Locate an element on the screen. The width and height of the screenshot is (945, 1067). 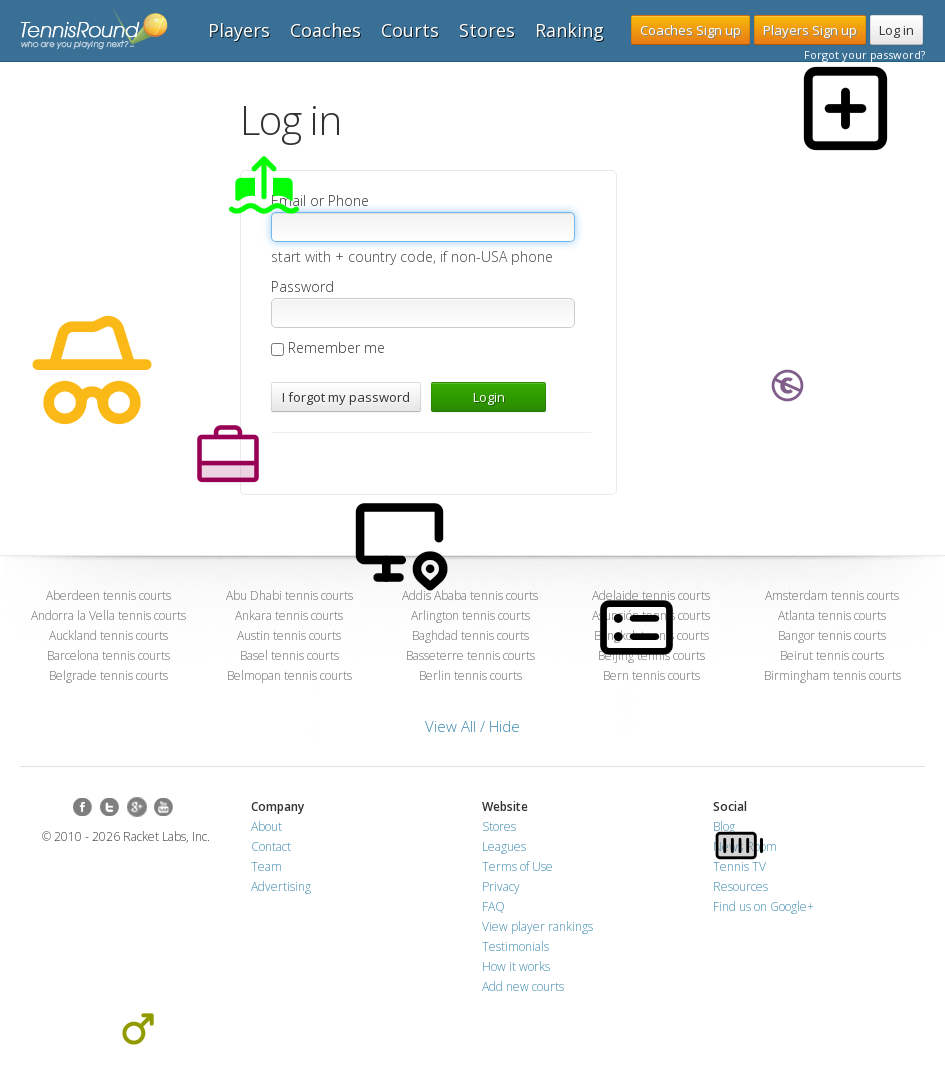
indicates full battery charge is located at coordinates (738, 845).